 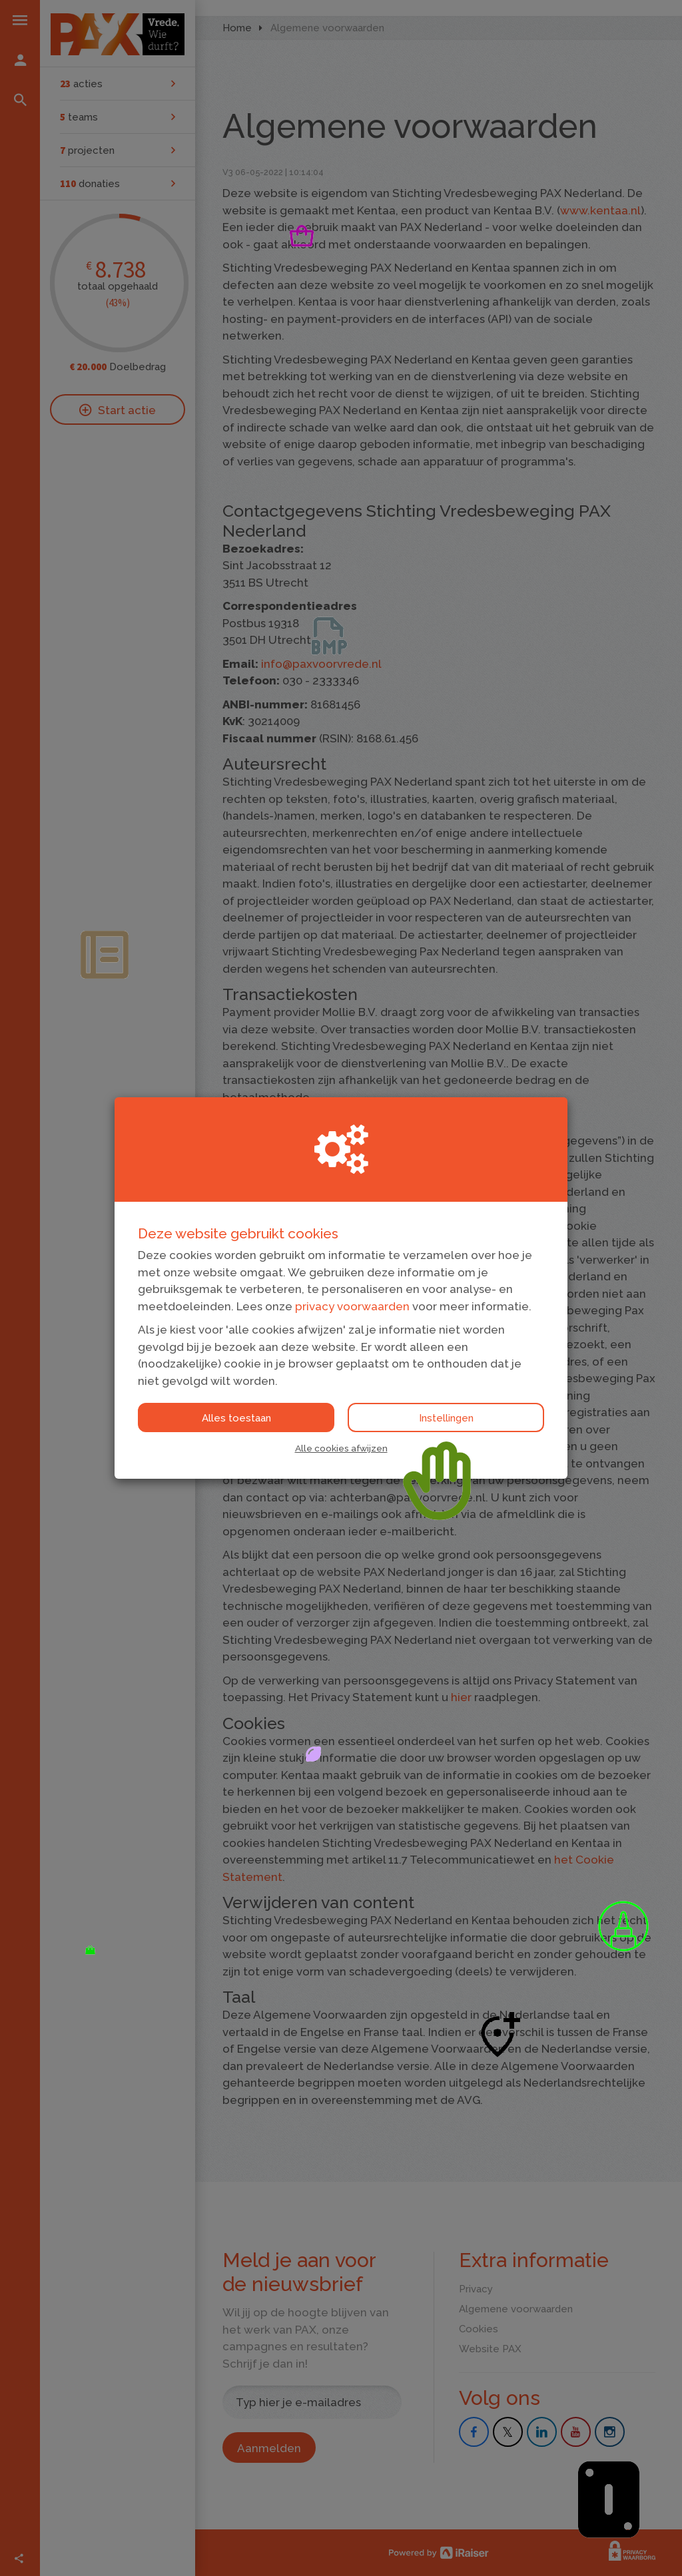 I want to click on marker or highlighter tool, so click(x=623, y=1926).